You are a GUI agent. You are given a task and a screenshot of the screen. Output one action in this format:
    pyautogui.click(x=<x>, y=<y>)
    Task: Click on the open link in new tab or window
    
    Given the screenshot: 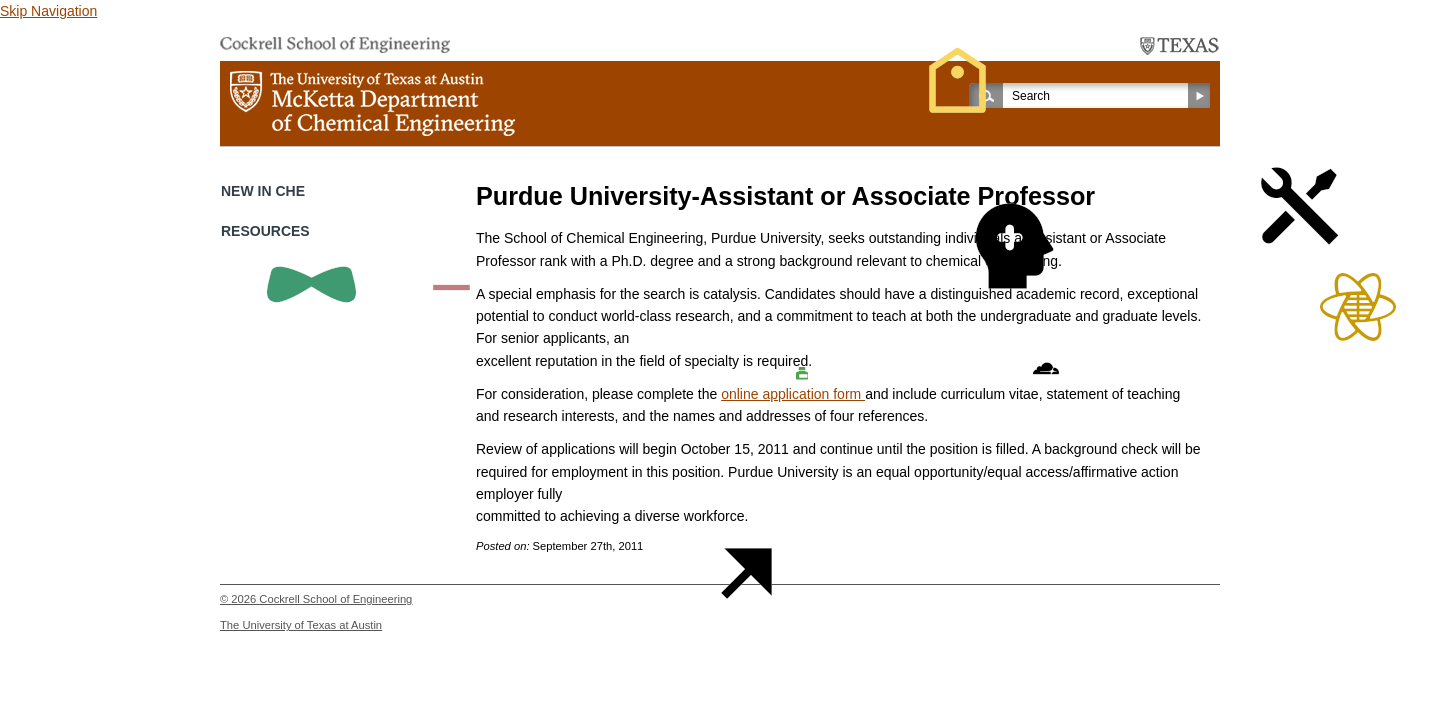 What is the action you would take?
    pyautogui.click(x=746, y=573)
    